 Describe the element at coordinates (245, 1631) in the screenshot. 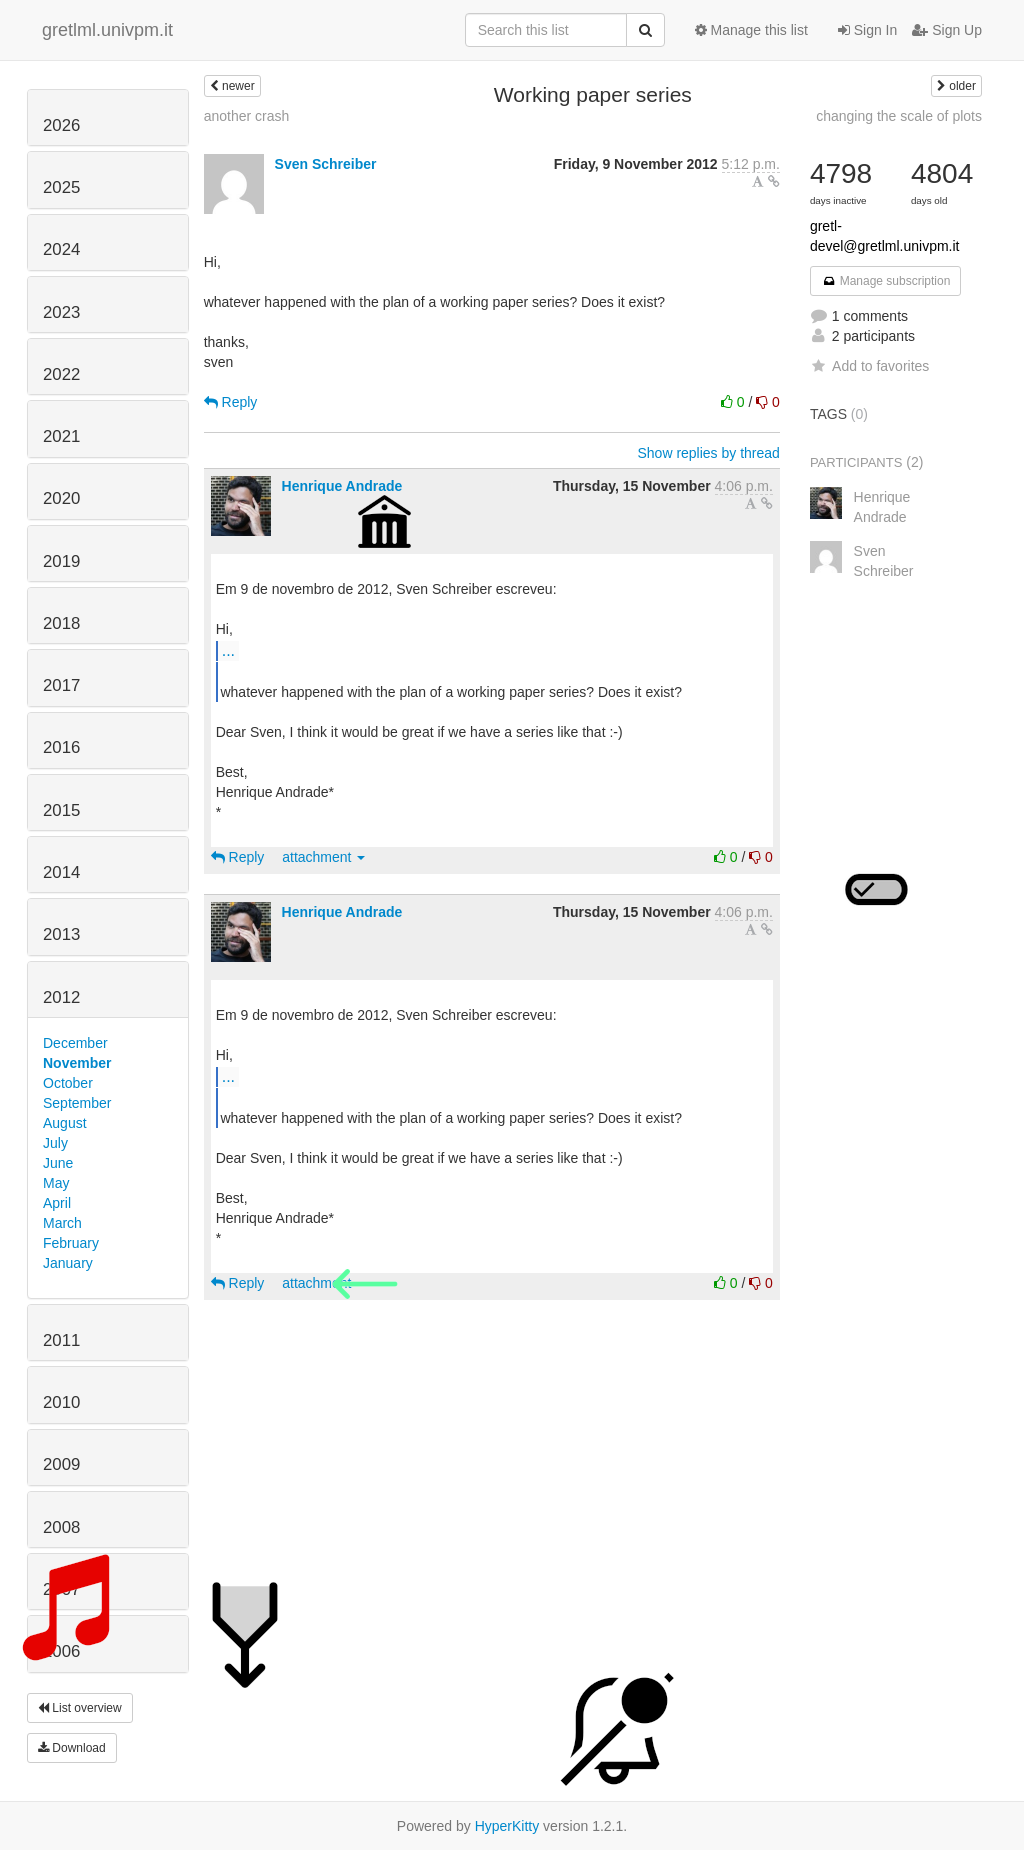

I see `merge branches or items together` at that location.